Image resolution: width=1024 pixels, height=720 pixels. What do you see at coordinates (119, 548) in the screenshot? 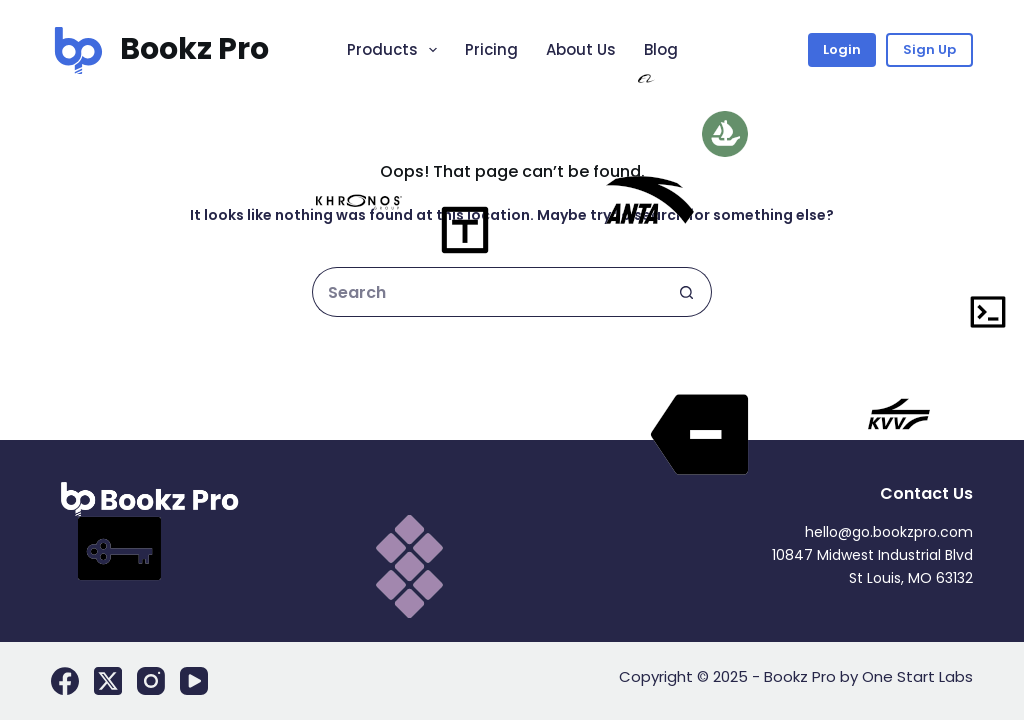
I see `coppel company logo` at bounding box center [119, 548].